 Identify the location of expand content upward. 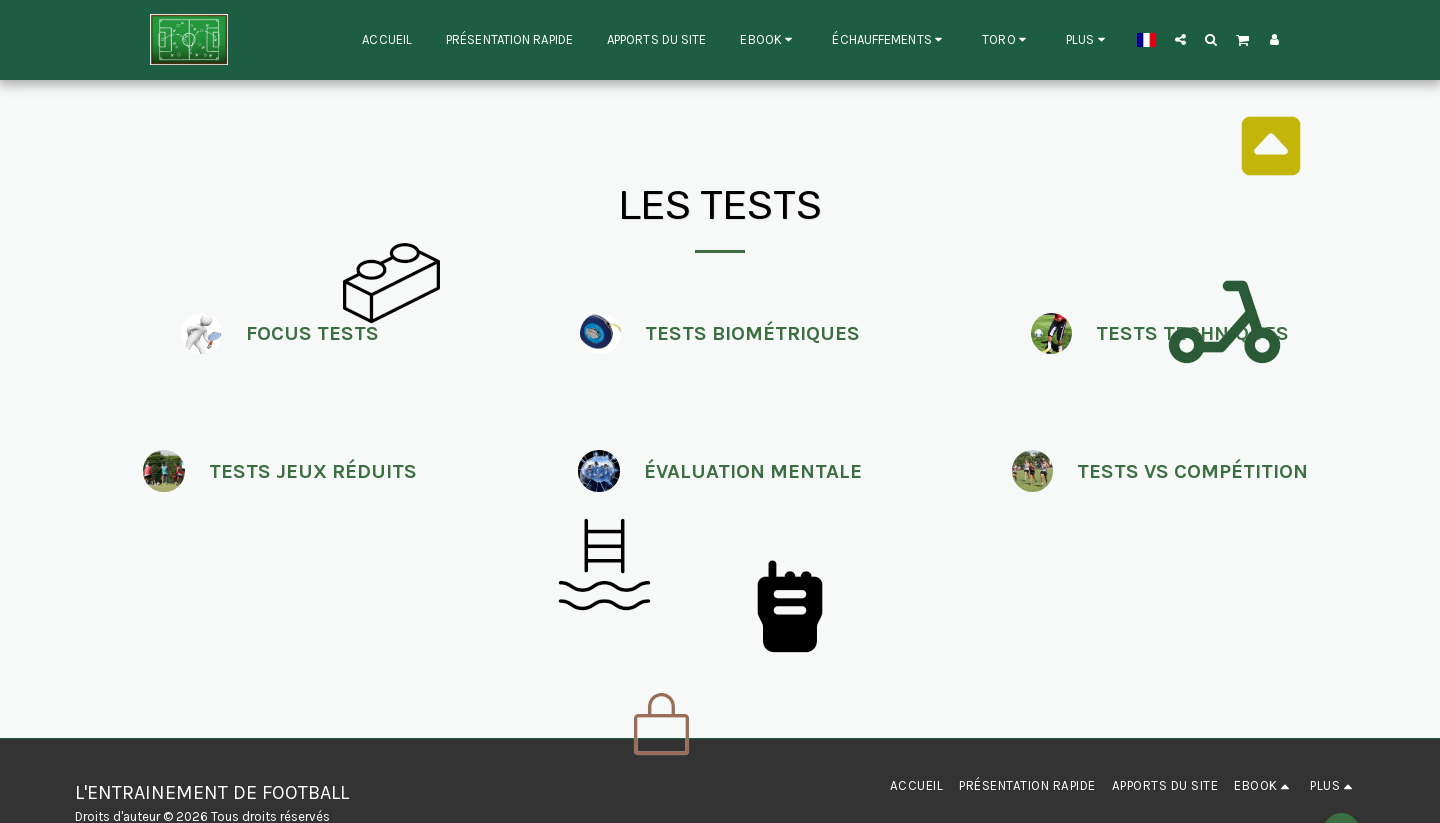
(1271, 146).